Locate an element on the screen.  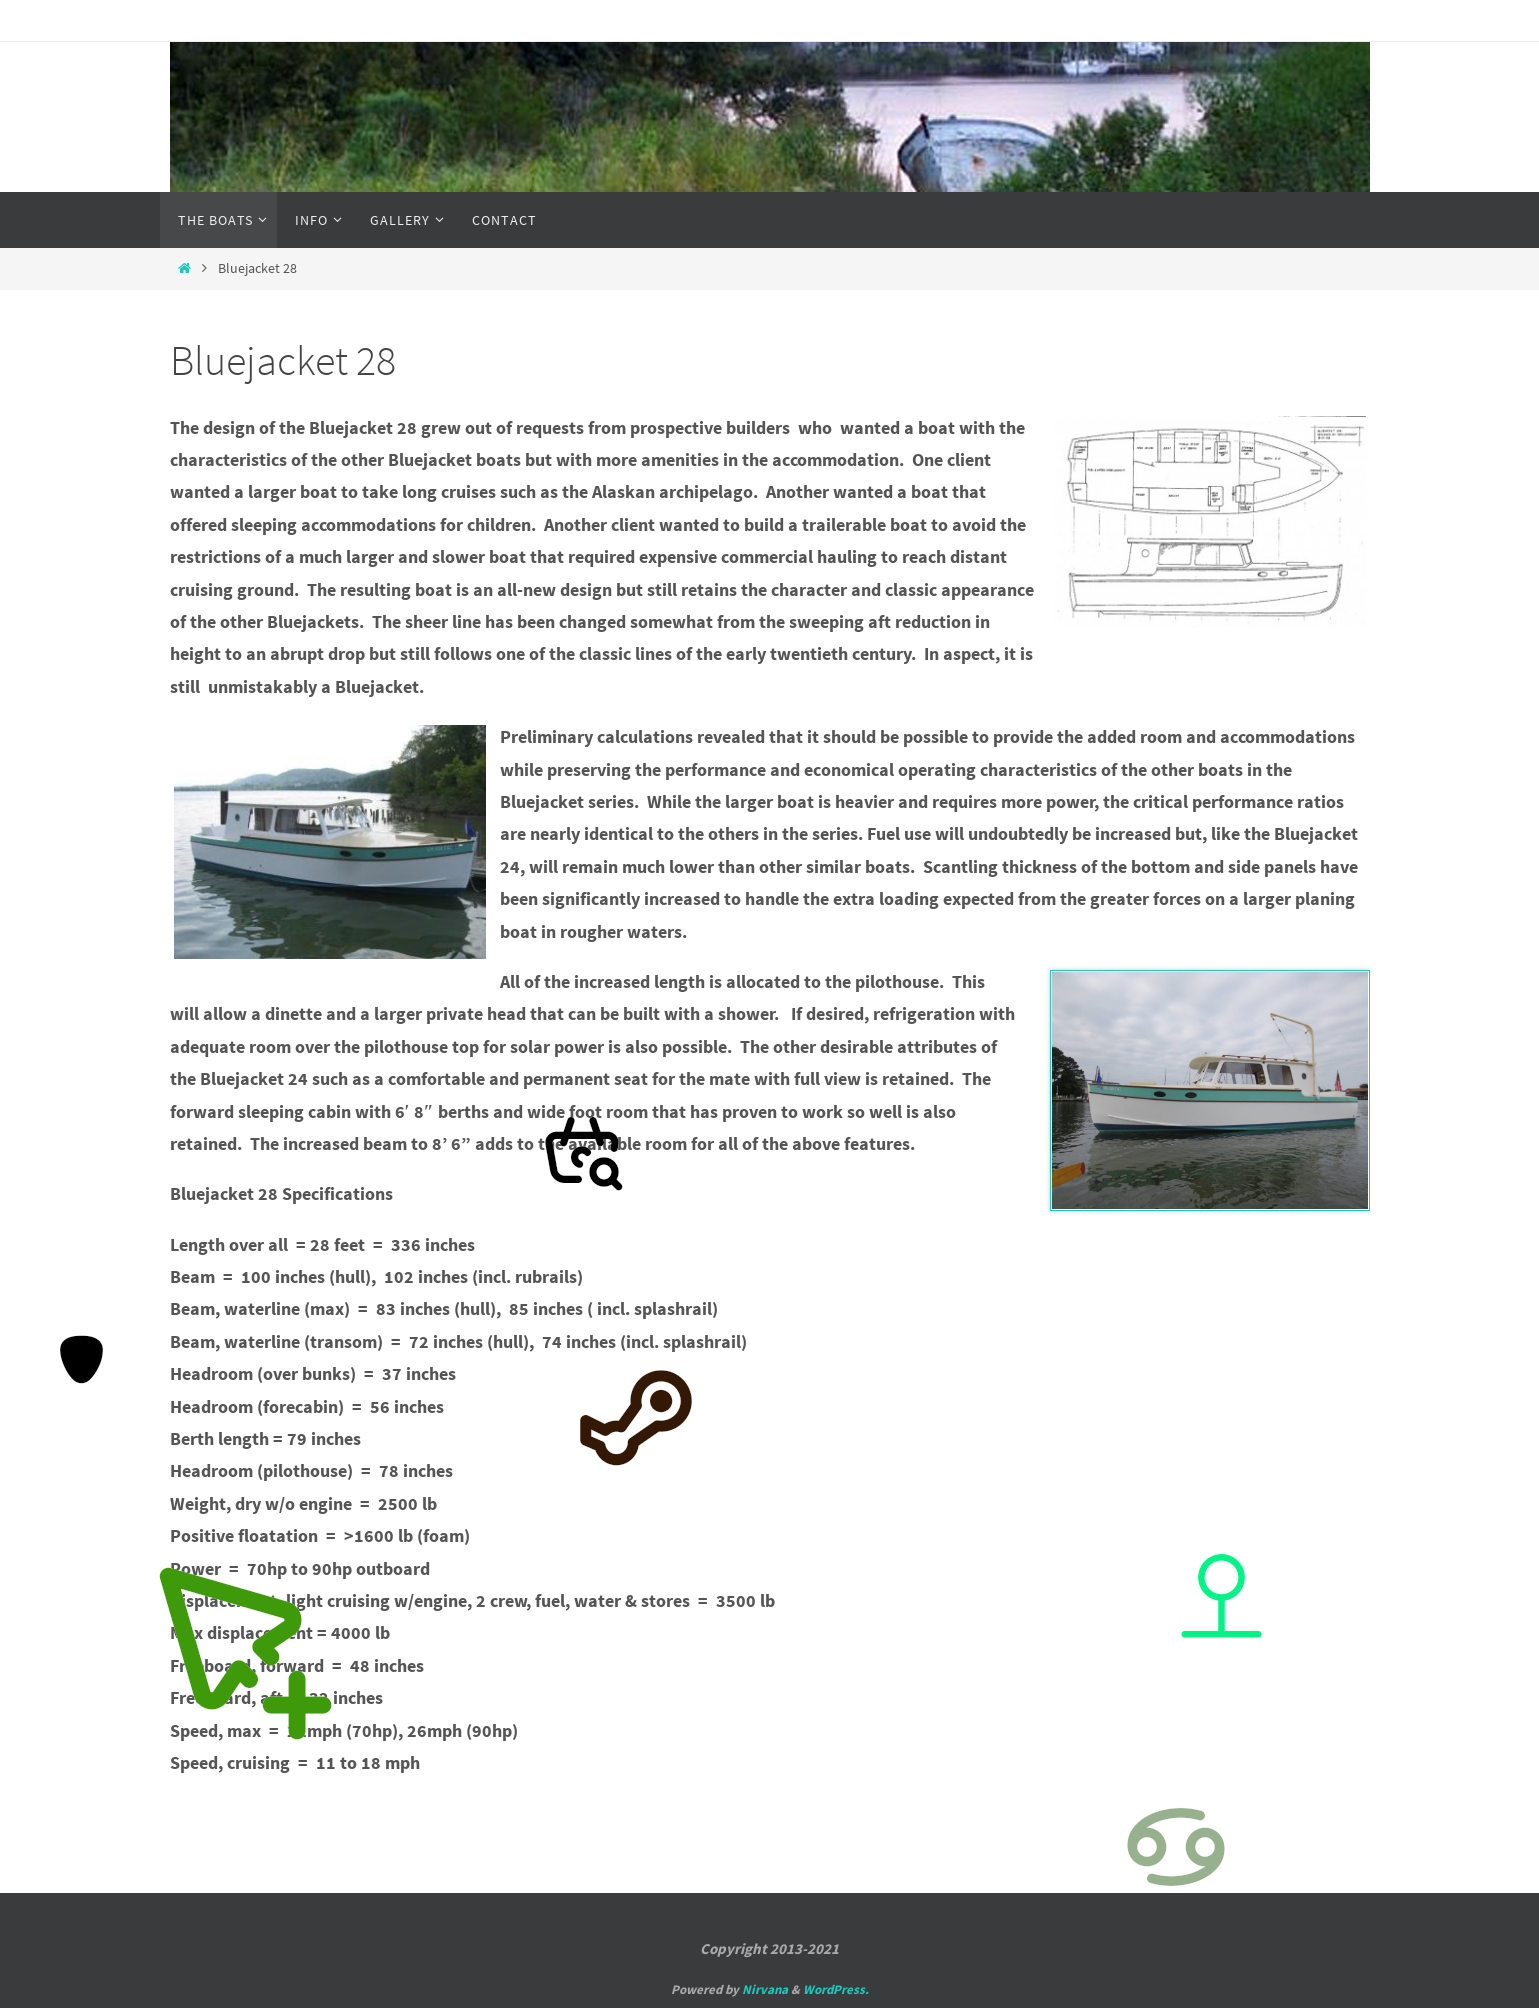
open Steam gaming platform is located at coordinates (636, 1415).